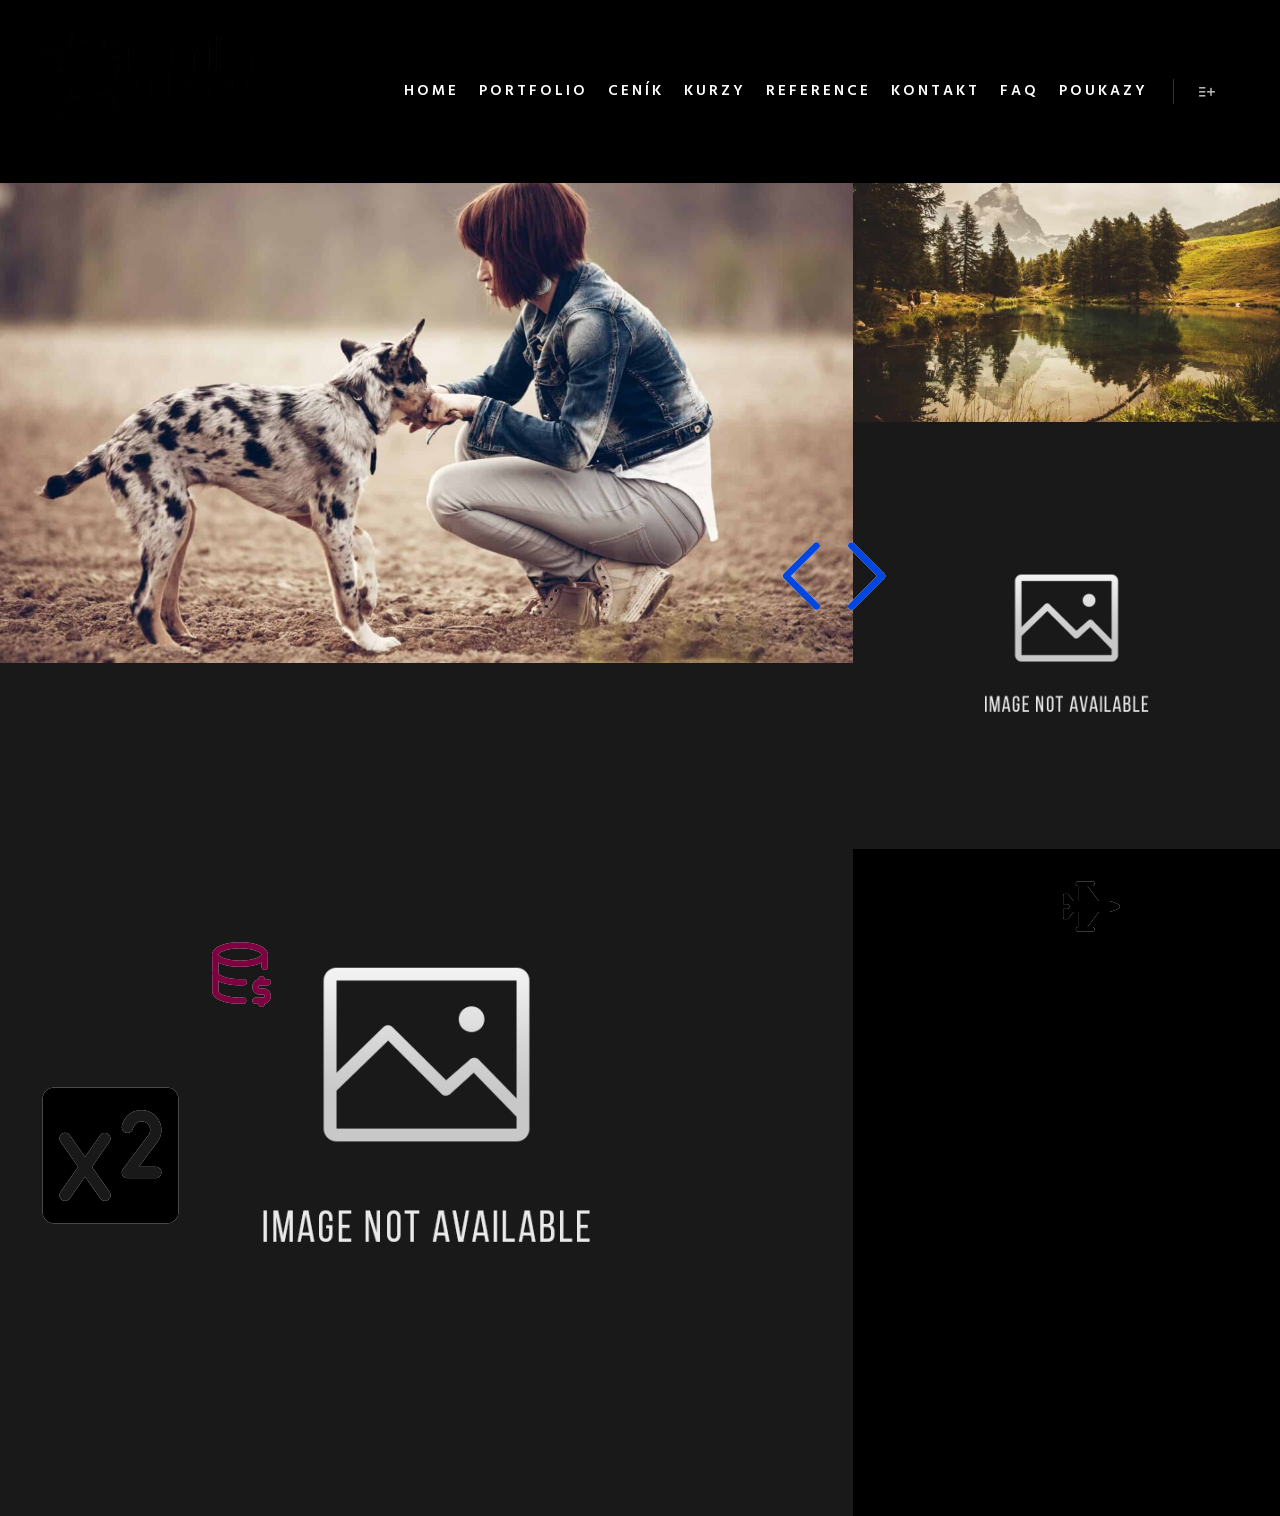 This screenshot has height=1516, width=1280. What do you see at coordinates (240, 973) in the screenshot?
I see `view database pricing or costs` at bounding box center [240, 973].